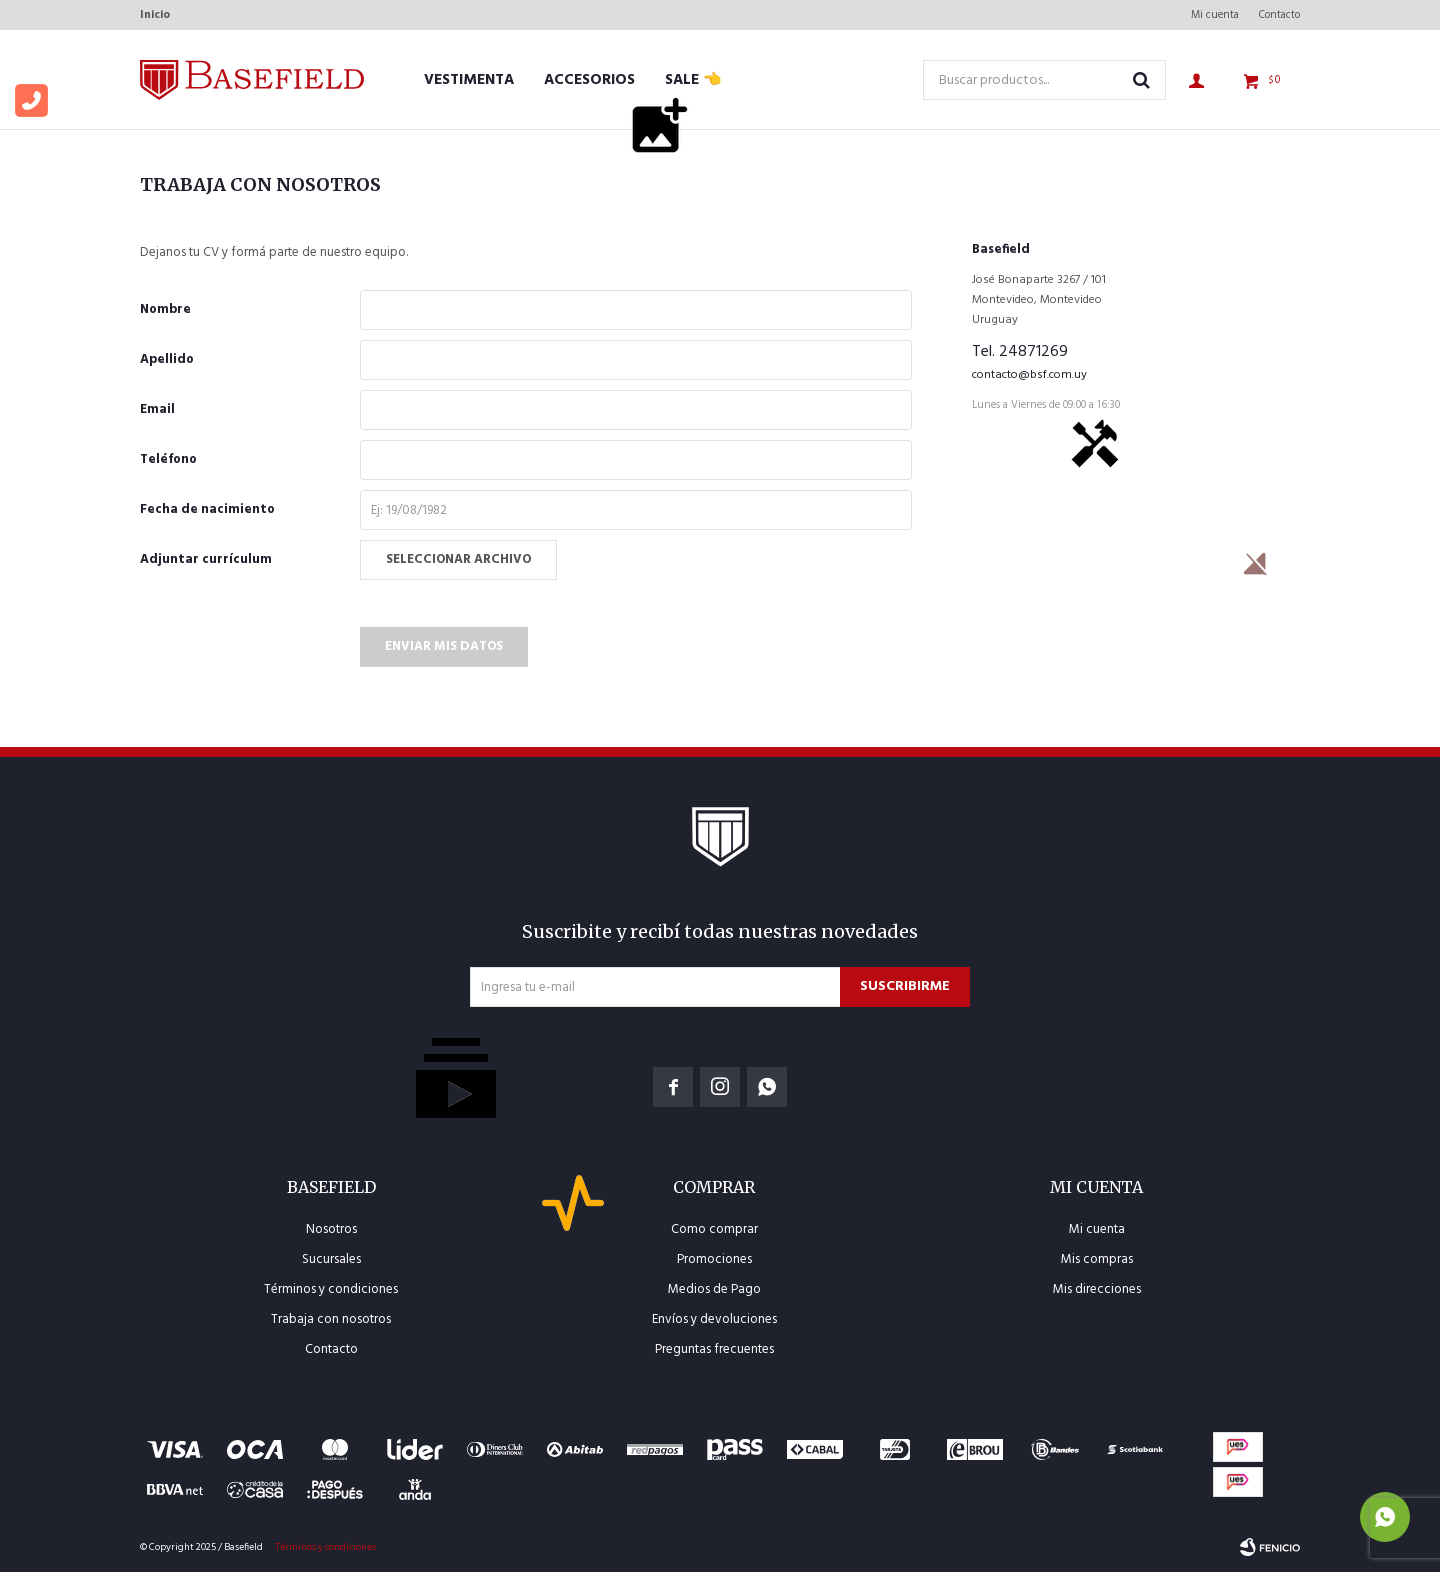 The width and height of the screenshot is (1440, 1572). I want to click on view activity or health metrics, so click(573, 1203).